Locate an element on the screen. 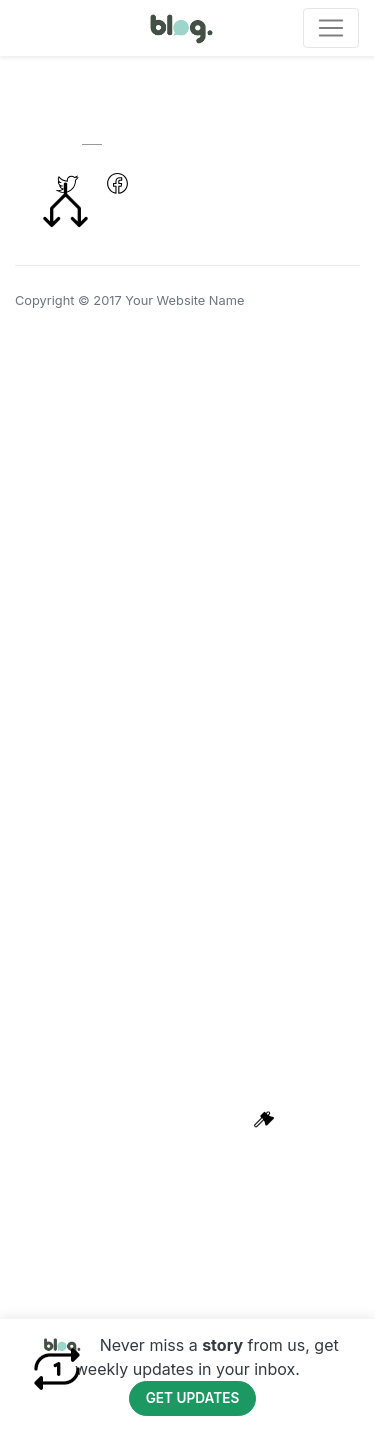 This screenshot has height=1430, width=375. tool or equipment category is located at coordinates (264, 1120).